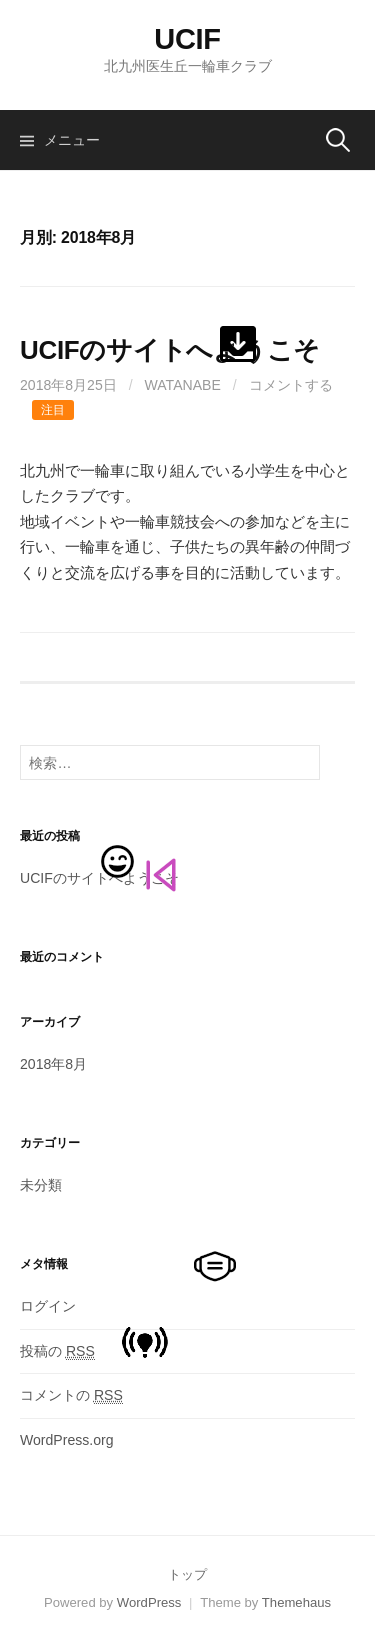 The width and height of the screenshot is (375, 1642). Describe the element at coordinates (215, 1267) in the screenshot. I see `indicates mask required area or health guidelines` at that location.